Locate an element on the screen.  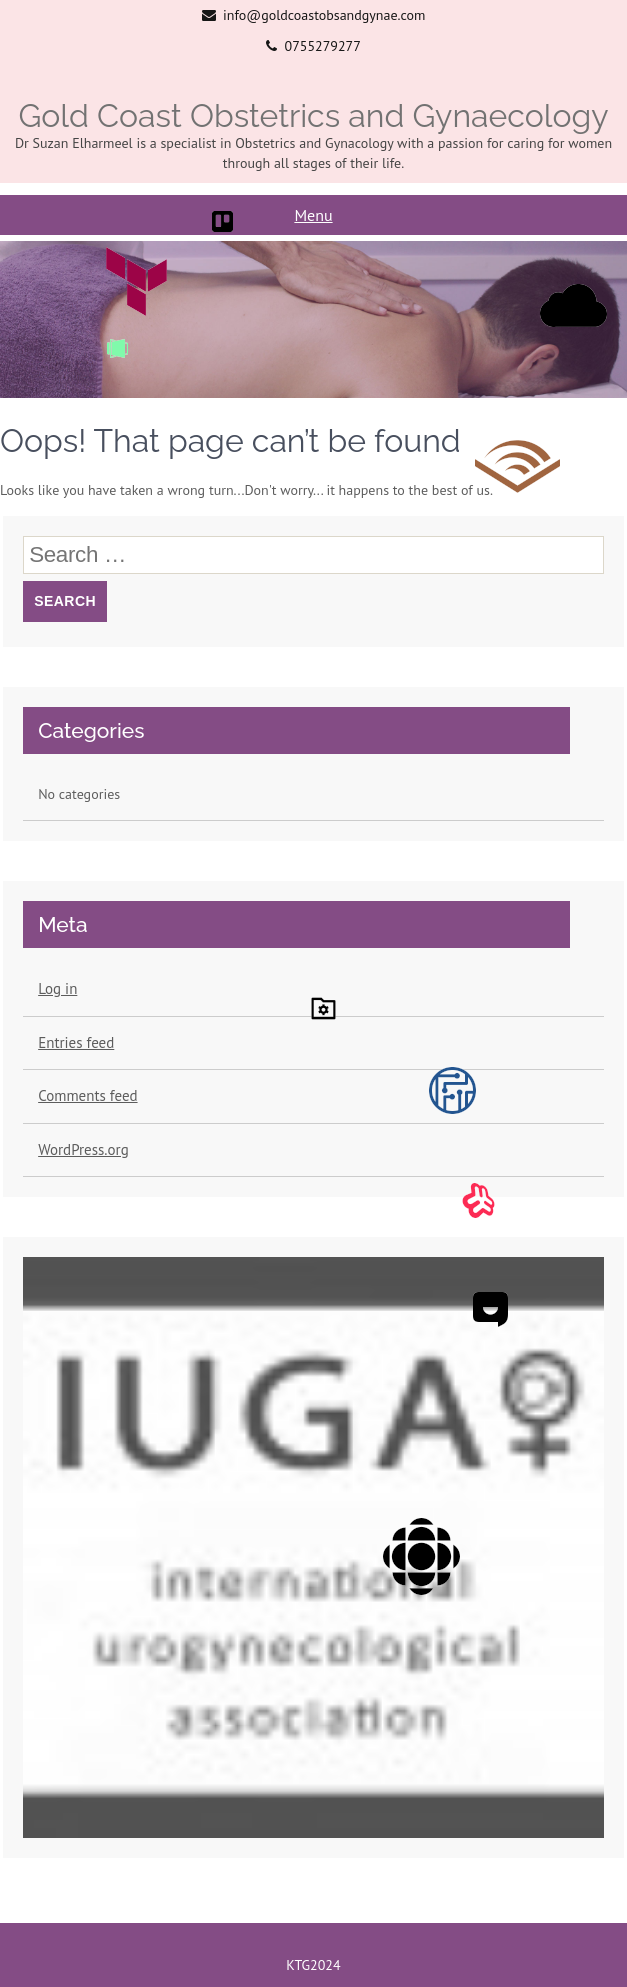
access folder settings or preferences is located at coordinates (323, 1008).